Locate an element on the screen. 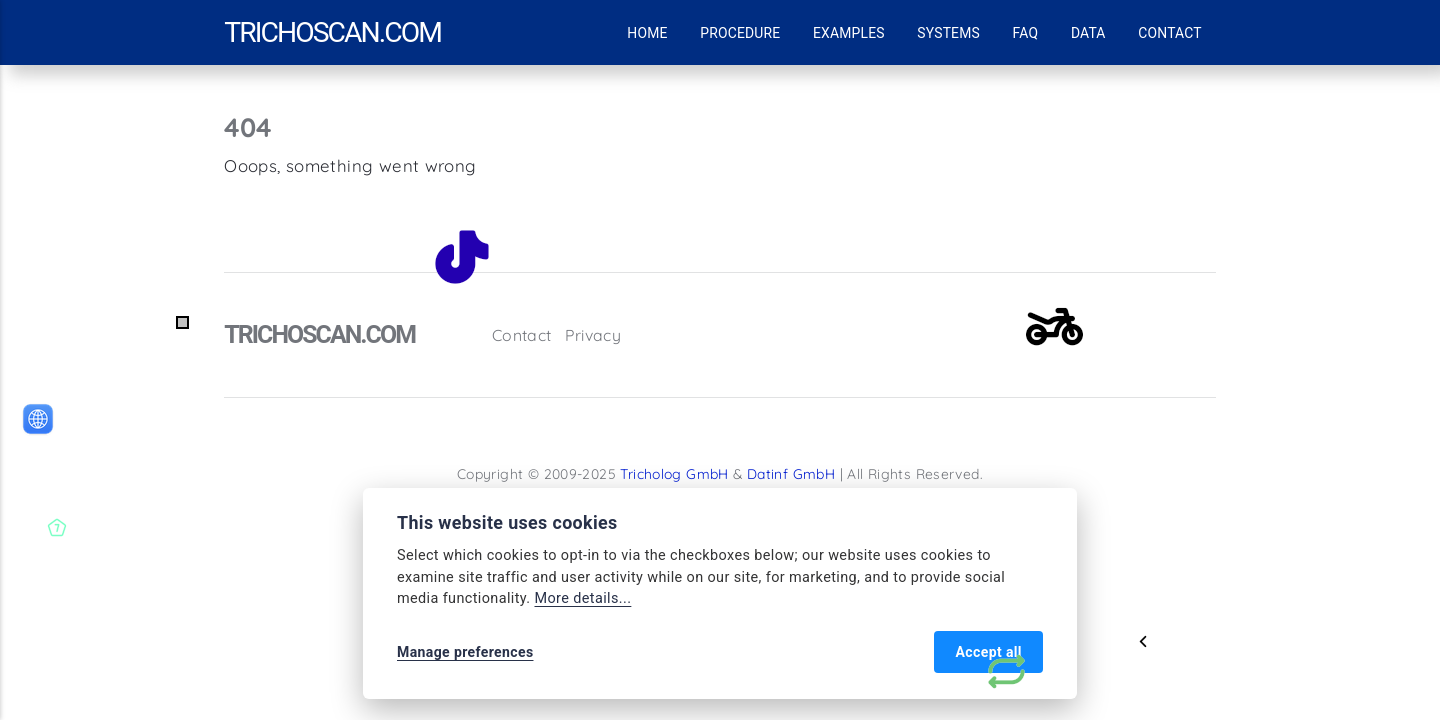  access language learning applications is located at coordinates (38, 419).